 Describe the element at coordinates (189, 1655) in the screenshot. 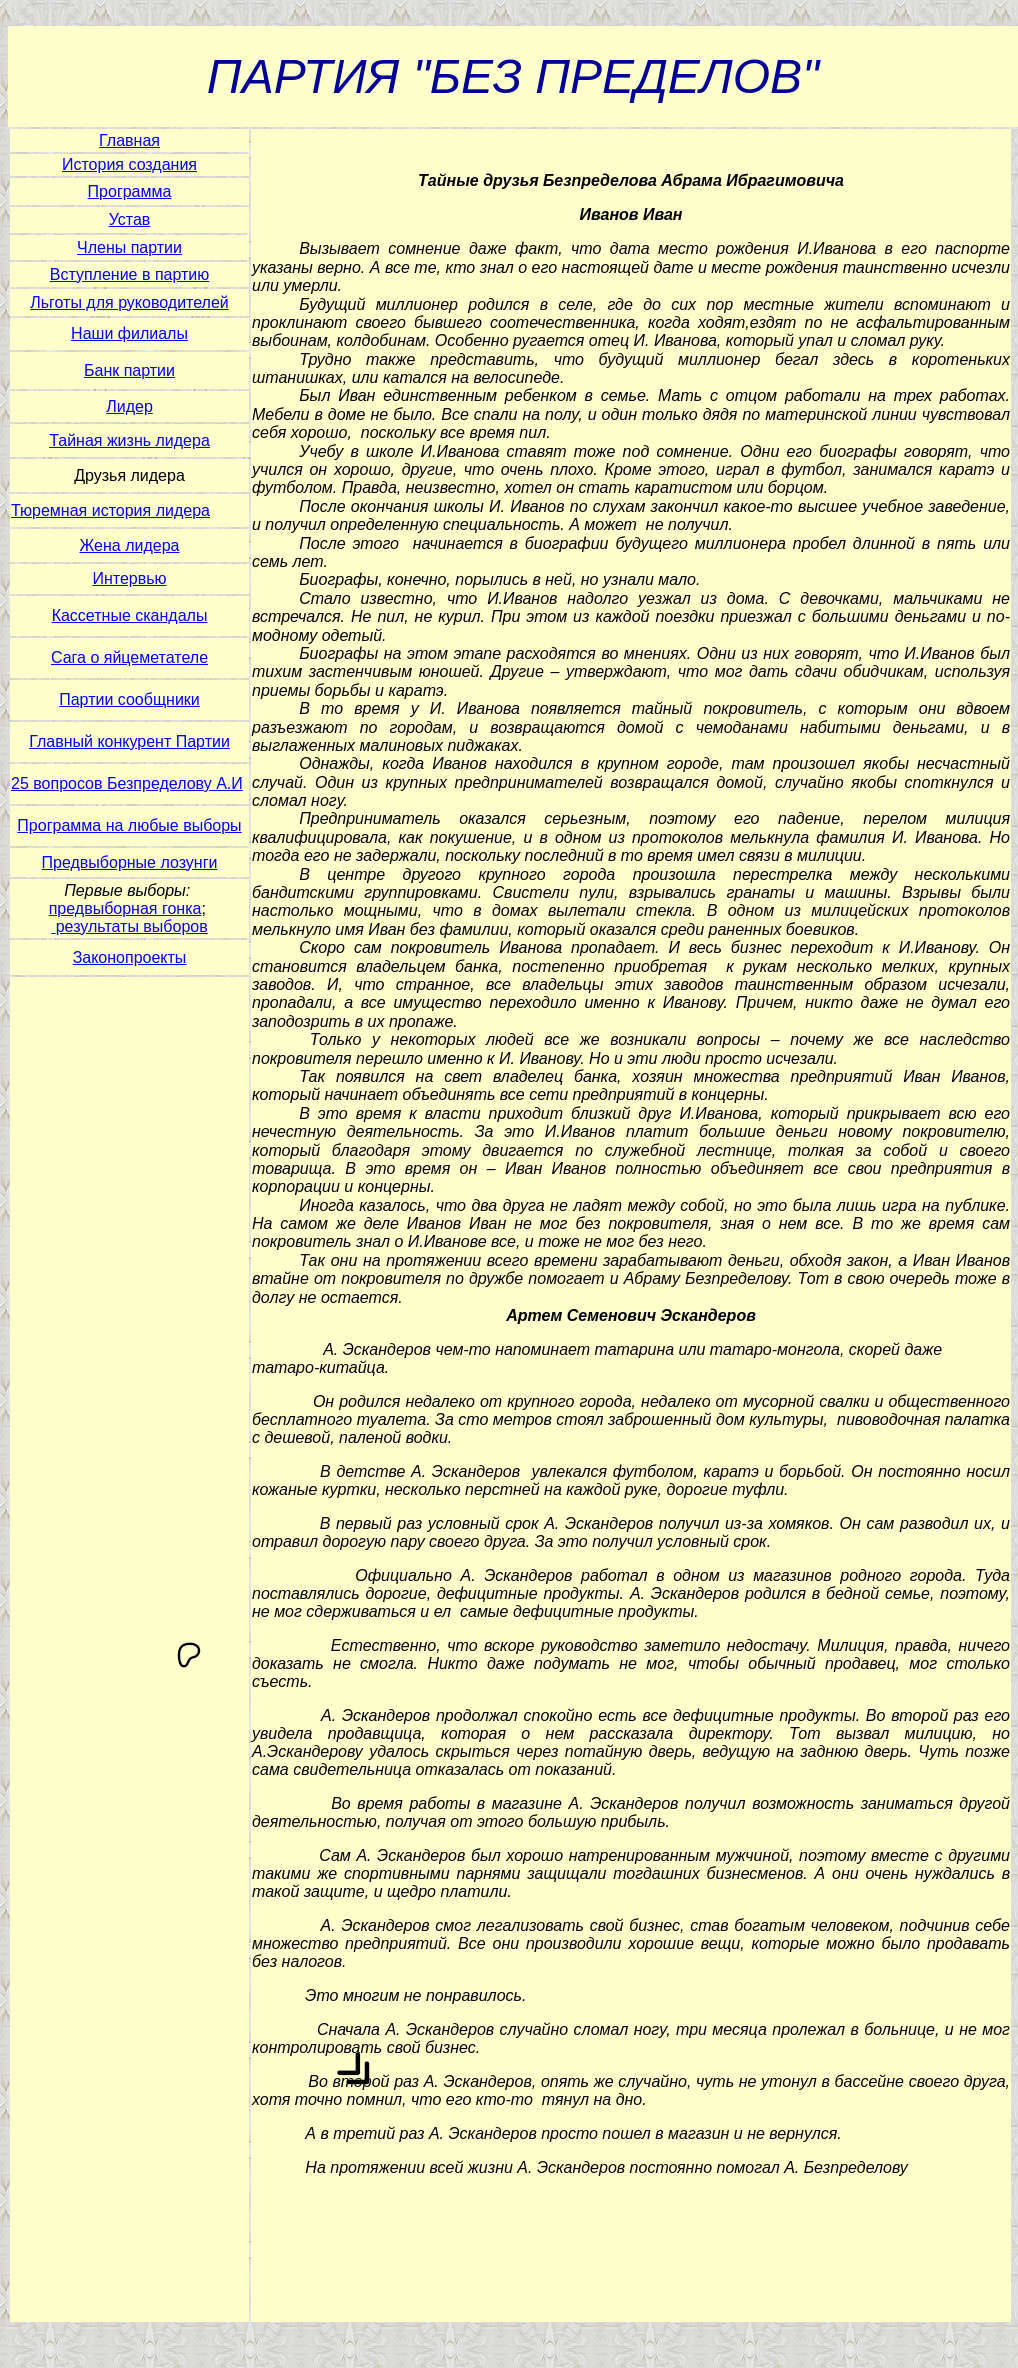

I see `visit patreon page` at that location.